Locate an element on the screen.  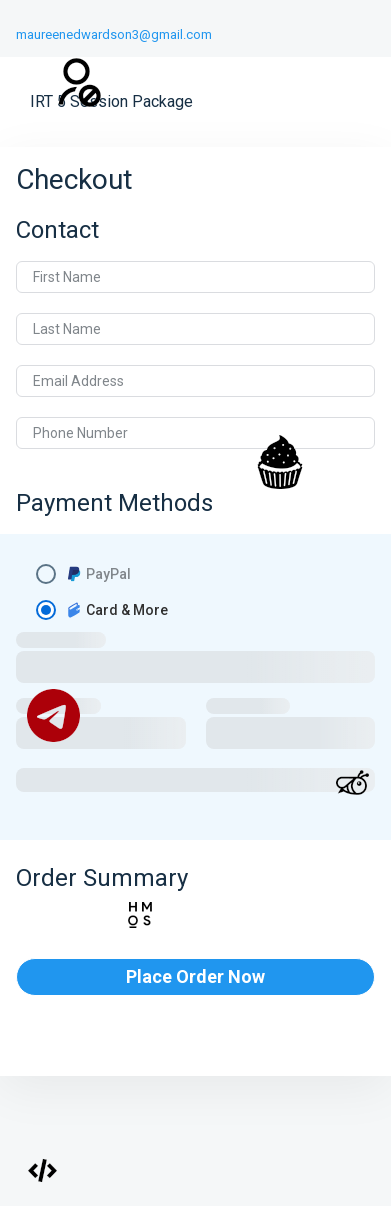
open Telegram messaging app is located at coordinates (53, 715).